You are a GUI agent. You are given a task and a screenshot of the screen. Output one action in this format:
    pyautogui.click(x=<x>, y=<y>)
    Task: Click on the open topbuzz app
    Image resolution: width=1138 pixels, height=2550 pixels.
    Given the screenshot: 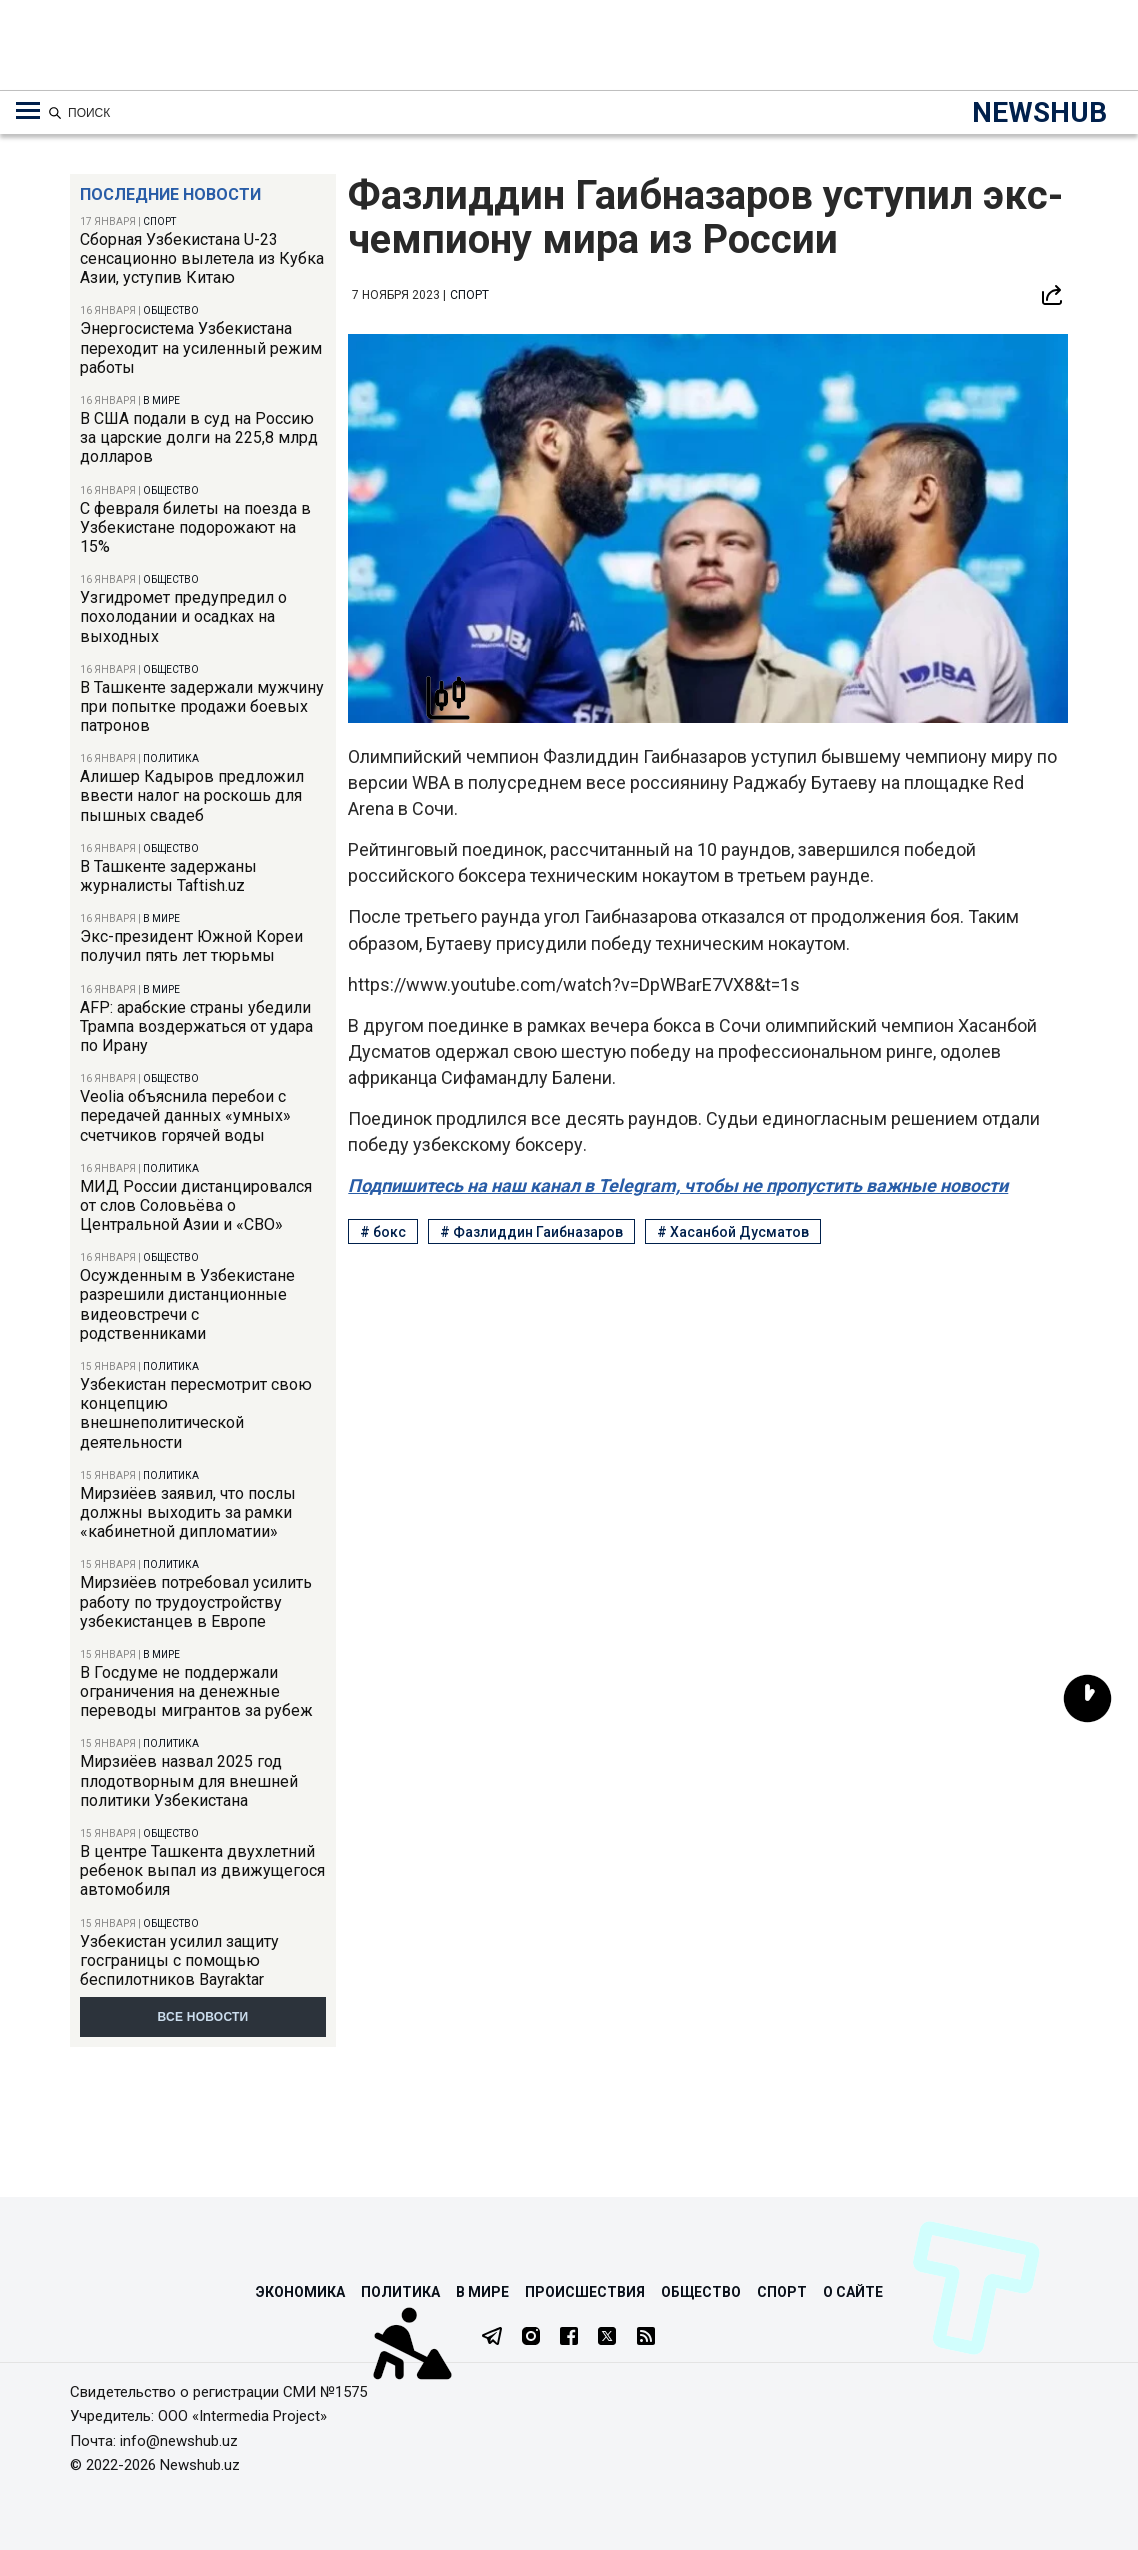 What is the action you would take?
    pyautogui.click(x=973, y=2288)
    